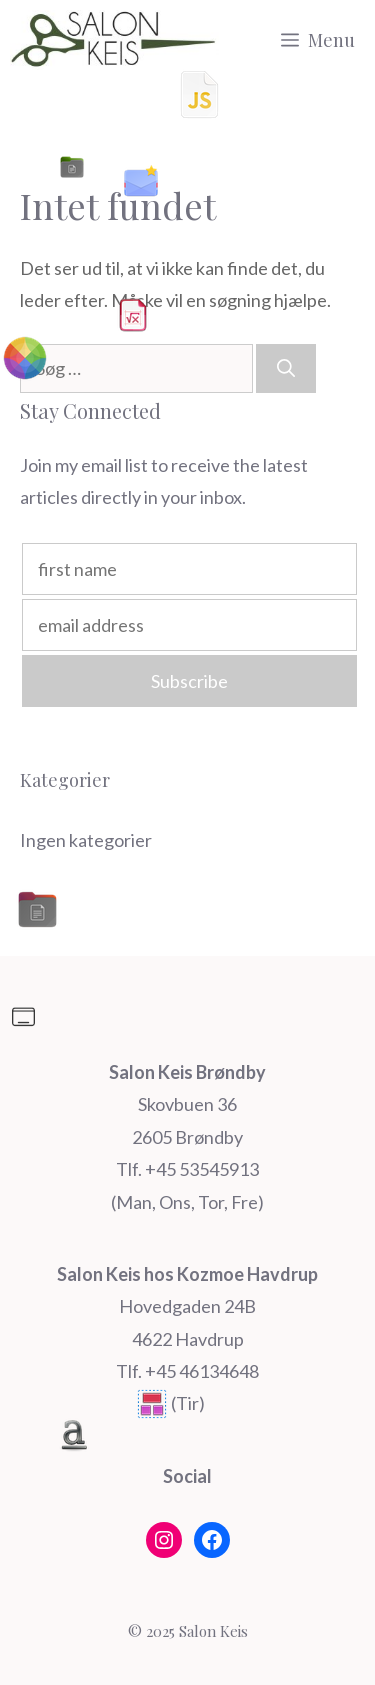 This screenshot has height=1685, width=375. I want to click on open your documents folder, so click(37, 909).